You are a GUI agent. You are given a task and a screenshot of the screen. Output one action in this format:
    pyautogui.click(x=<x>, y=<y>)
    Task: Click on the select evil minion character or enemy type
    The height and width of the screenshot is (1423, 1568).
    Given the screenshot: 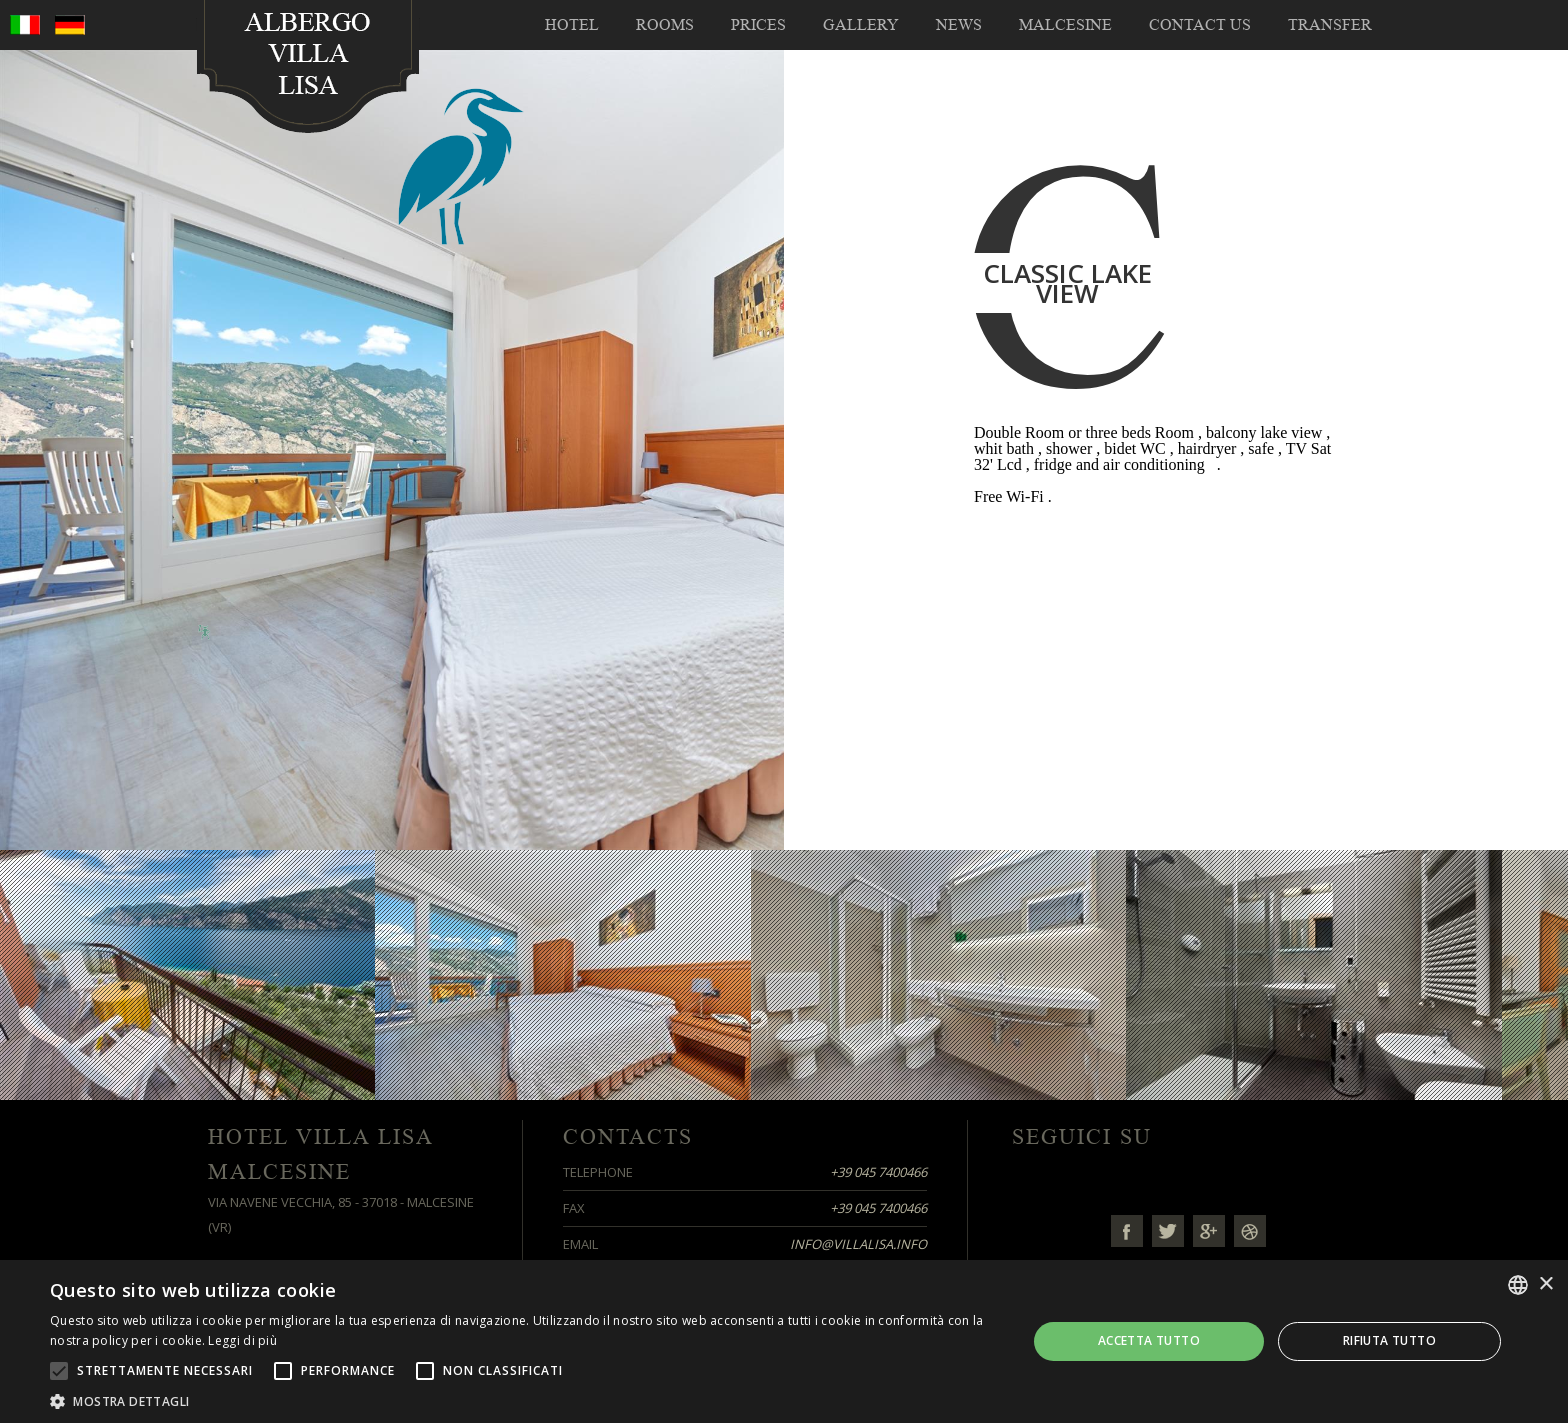 What is the action you would take?
    pyautogui.click(x=204, y=632)
    